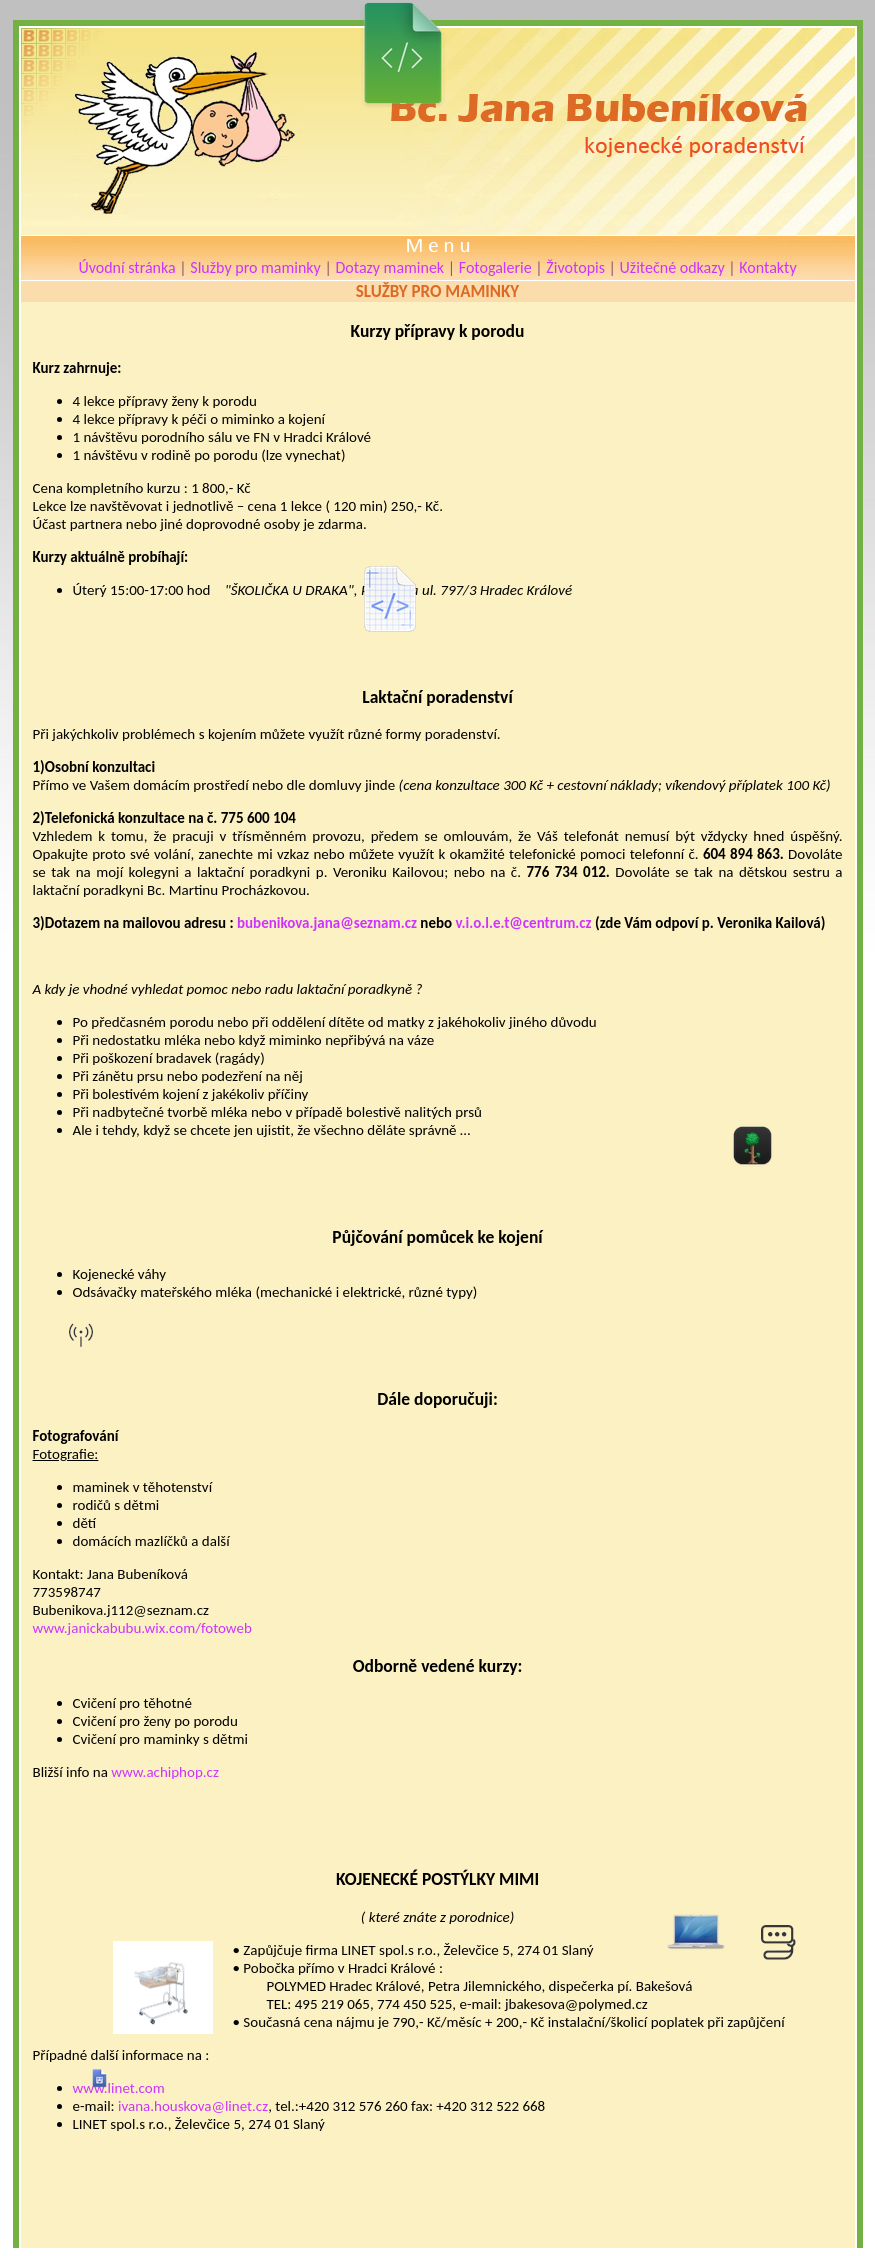  I want to click on generate a one-time password code, so click(779, 1943).